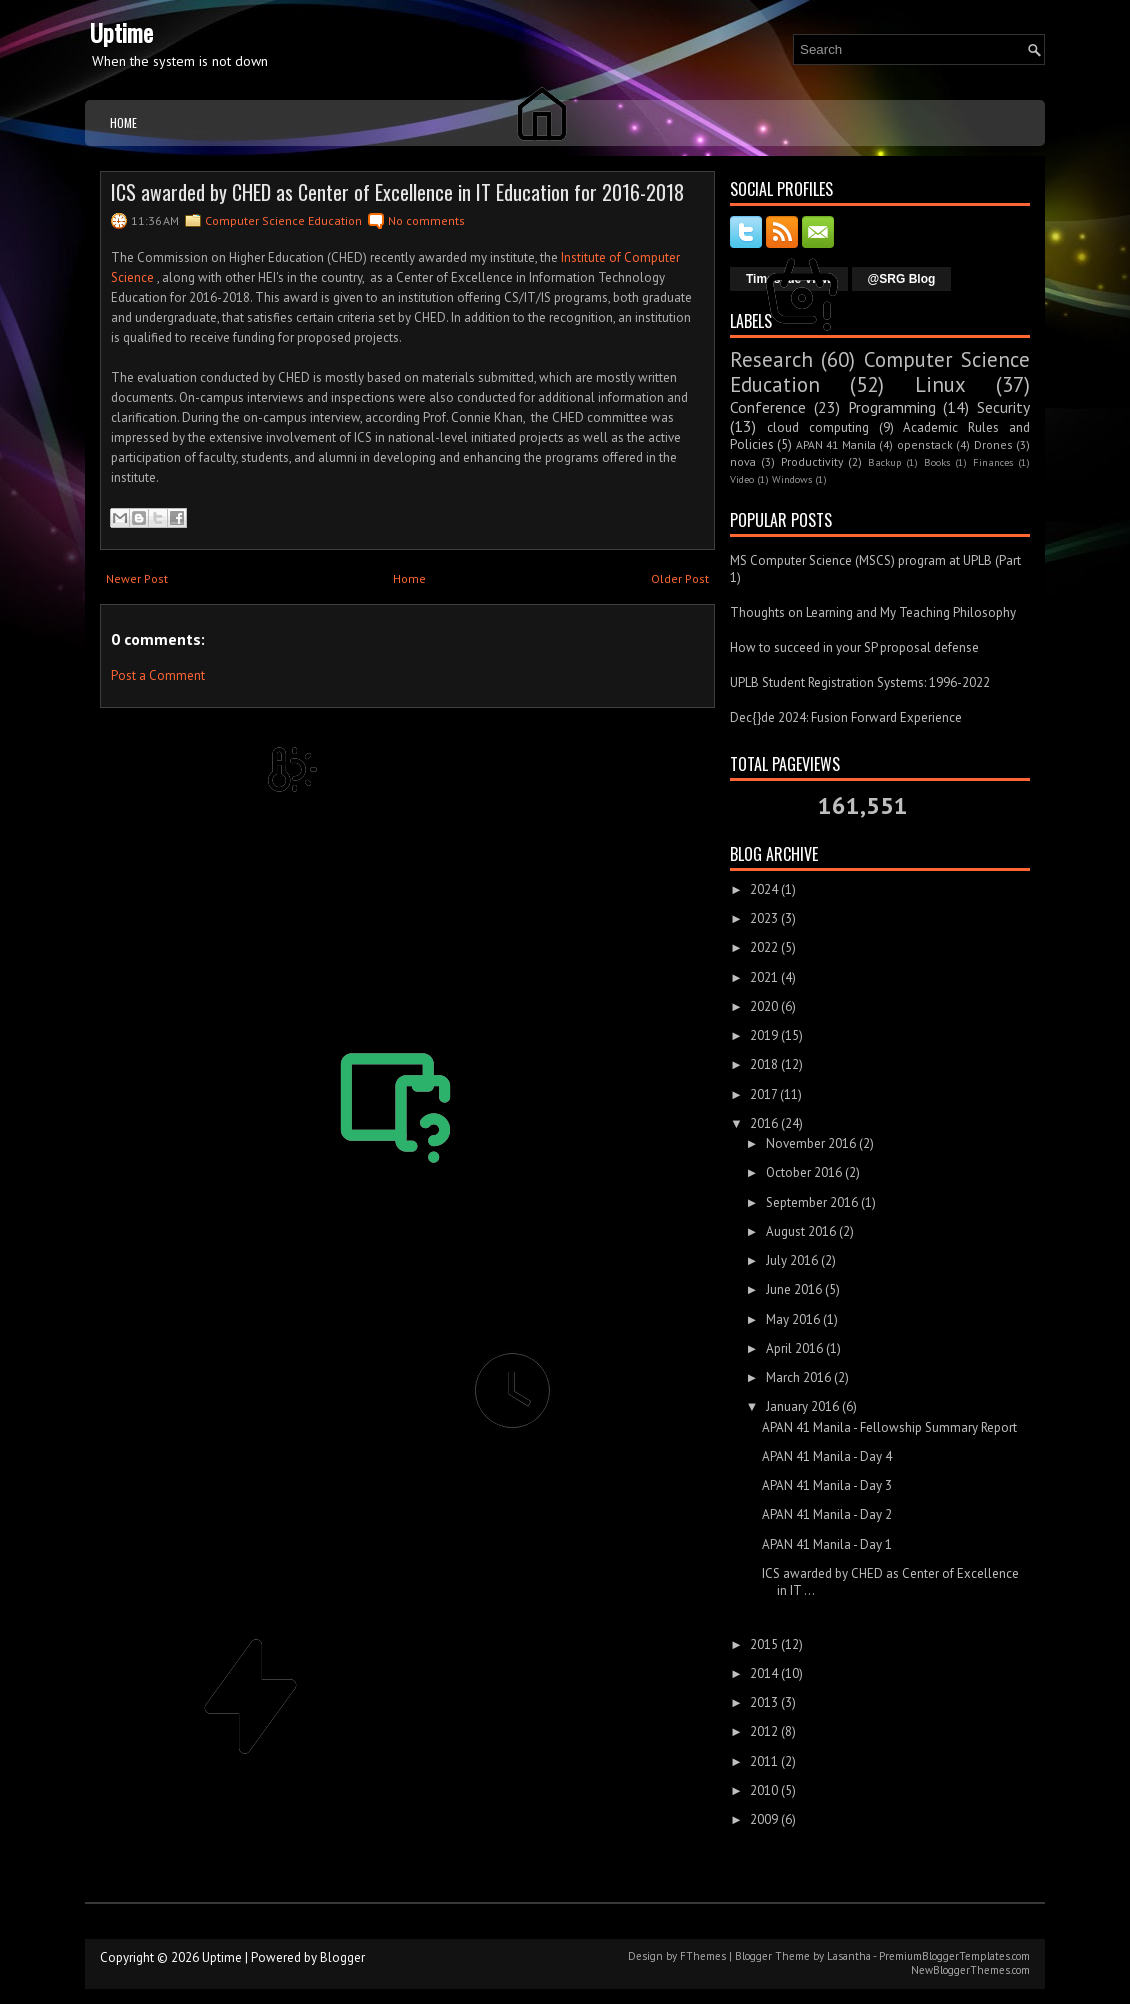 This screenshot has height=2004, width=1130. What do you see at coordinates (512, 1390) in the screenshot?
I see `view watch later playlist` at bounding box center [512, 1390].